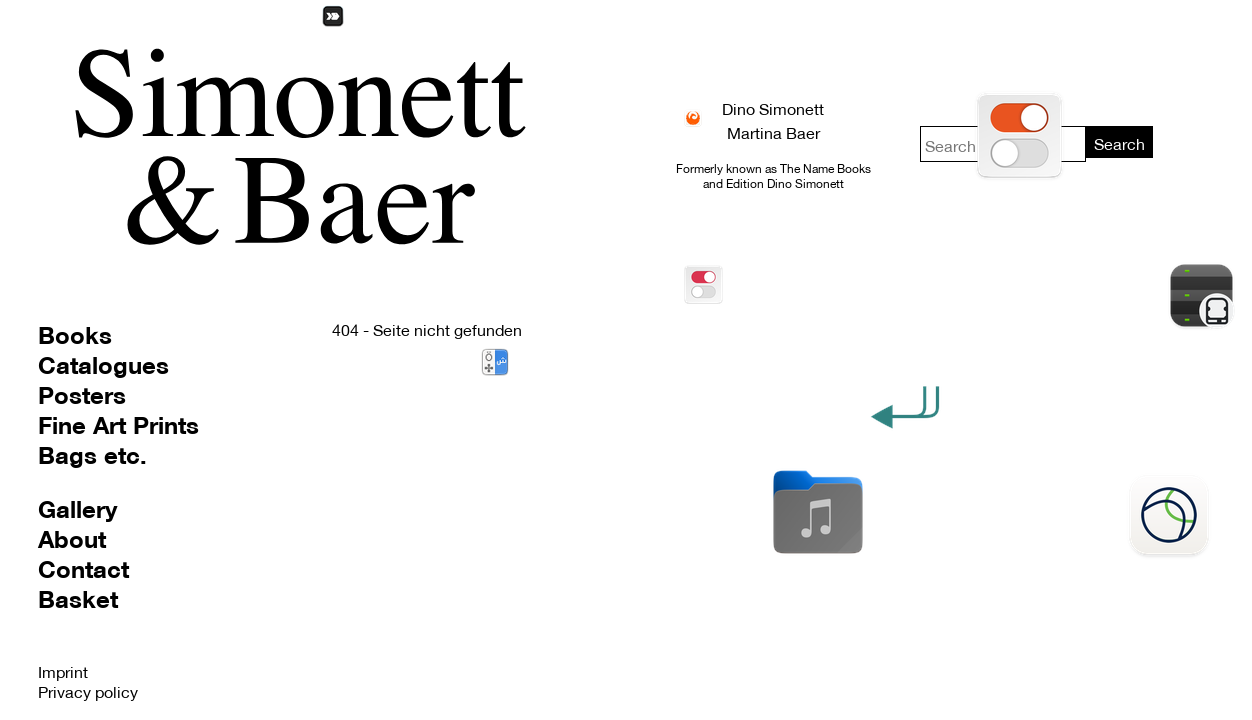  What do you see at coordinates (495, 362) in the screenshot?
I see `open GNOME Characters app` at bounding box center [495, 362].